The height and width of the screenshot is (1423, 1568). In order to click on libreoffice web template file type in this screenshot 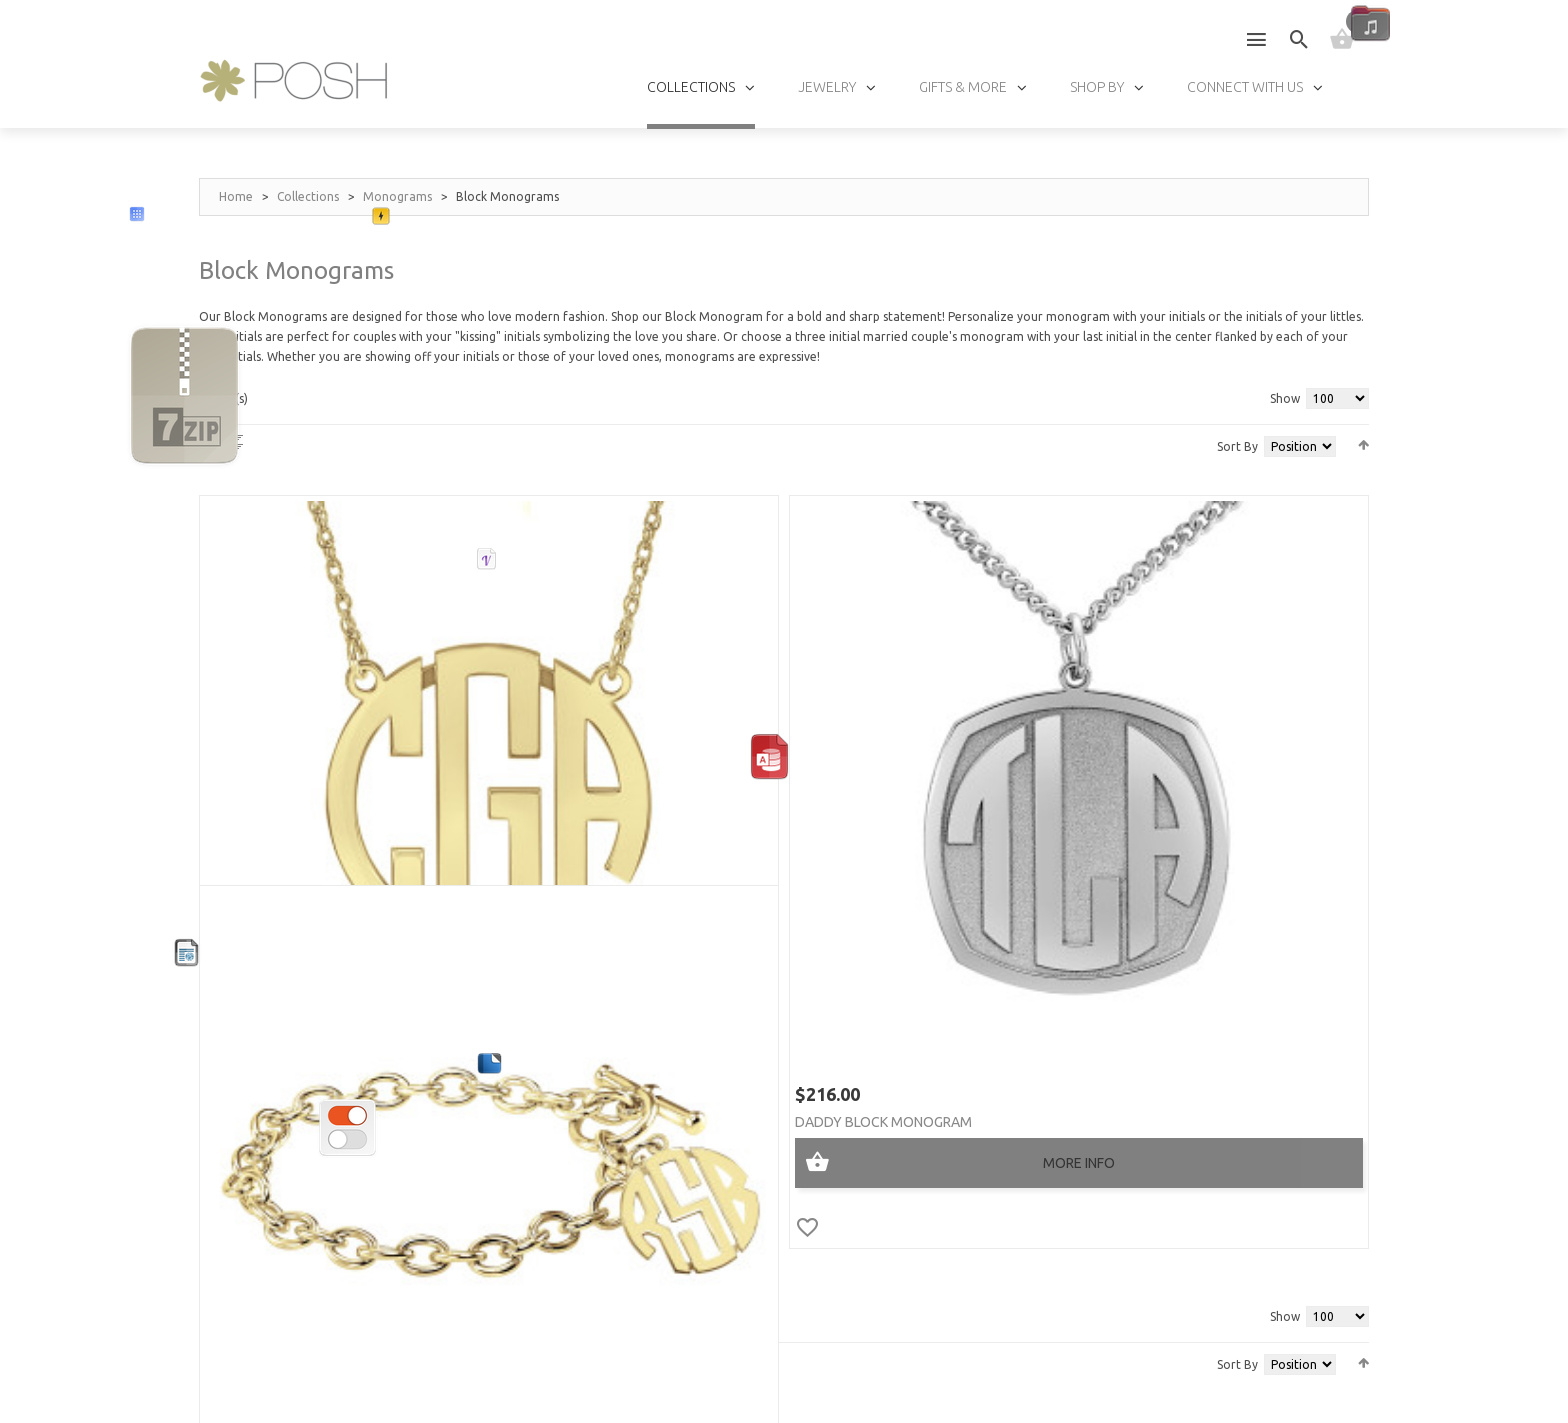, I will do `click(186, 952)`.